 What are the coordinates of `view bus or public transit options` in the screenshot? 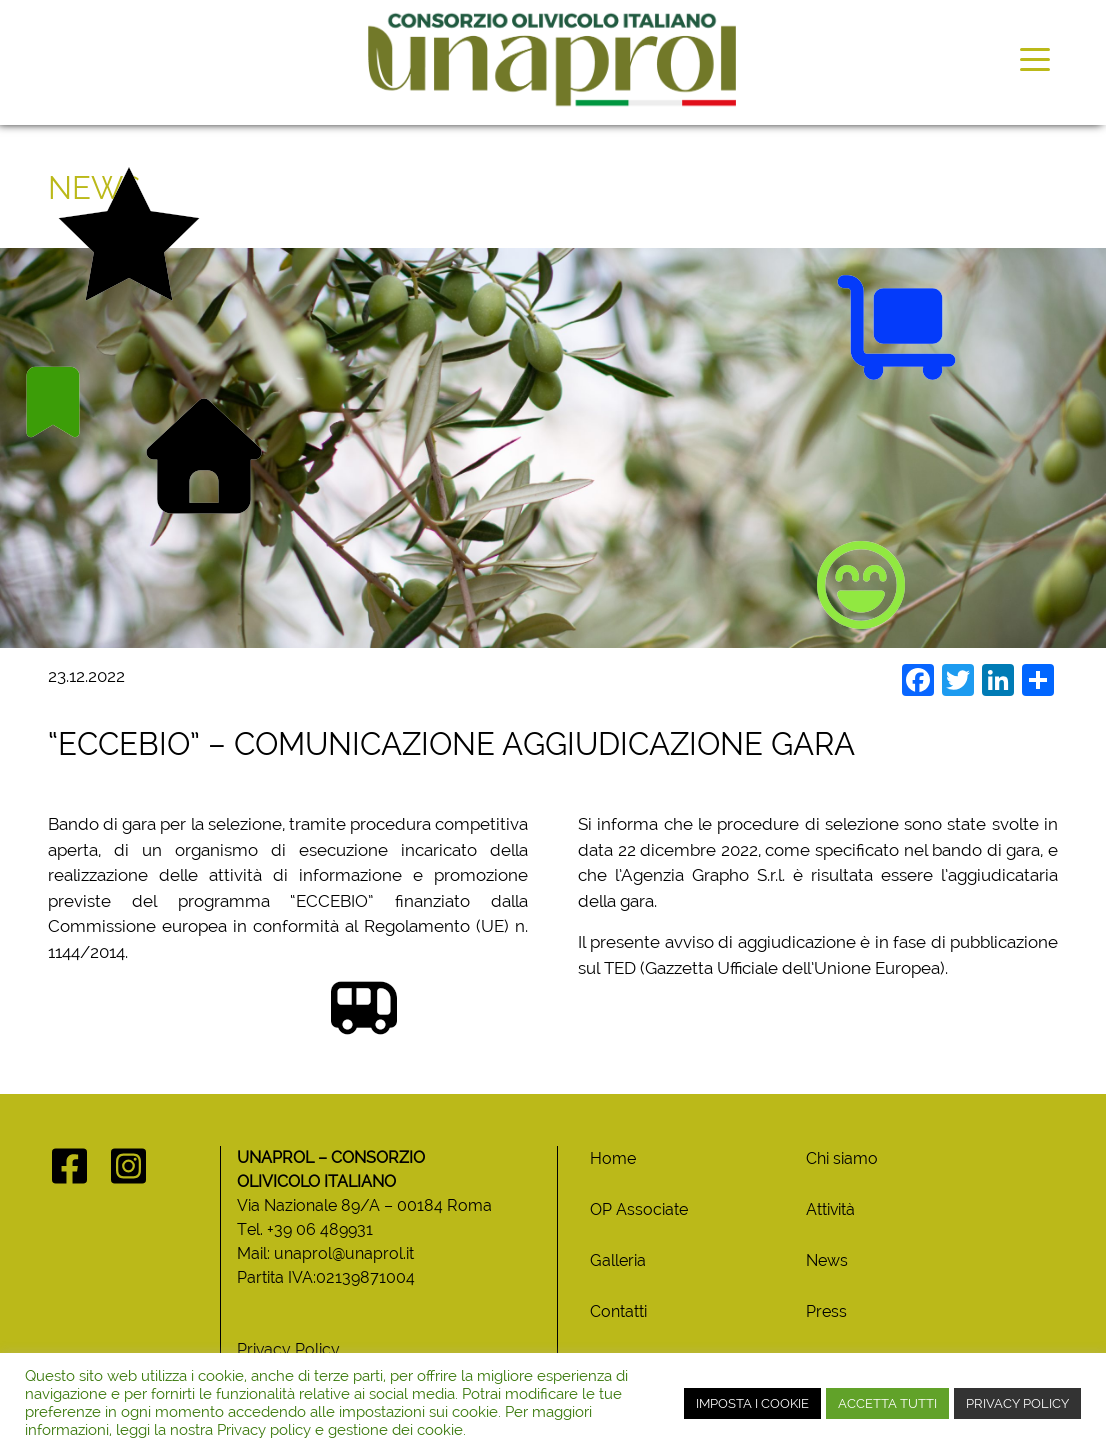 It's located at (364, 1008).